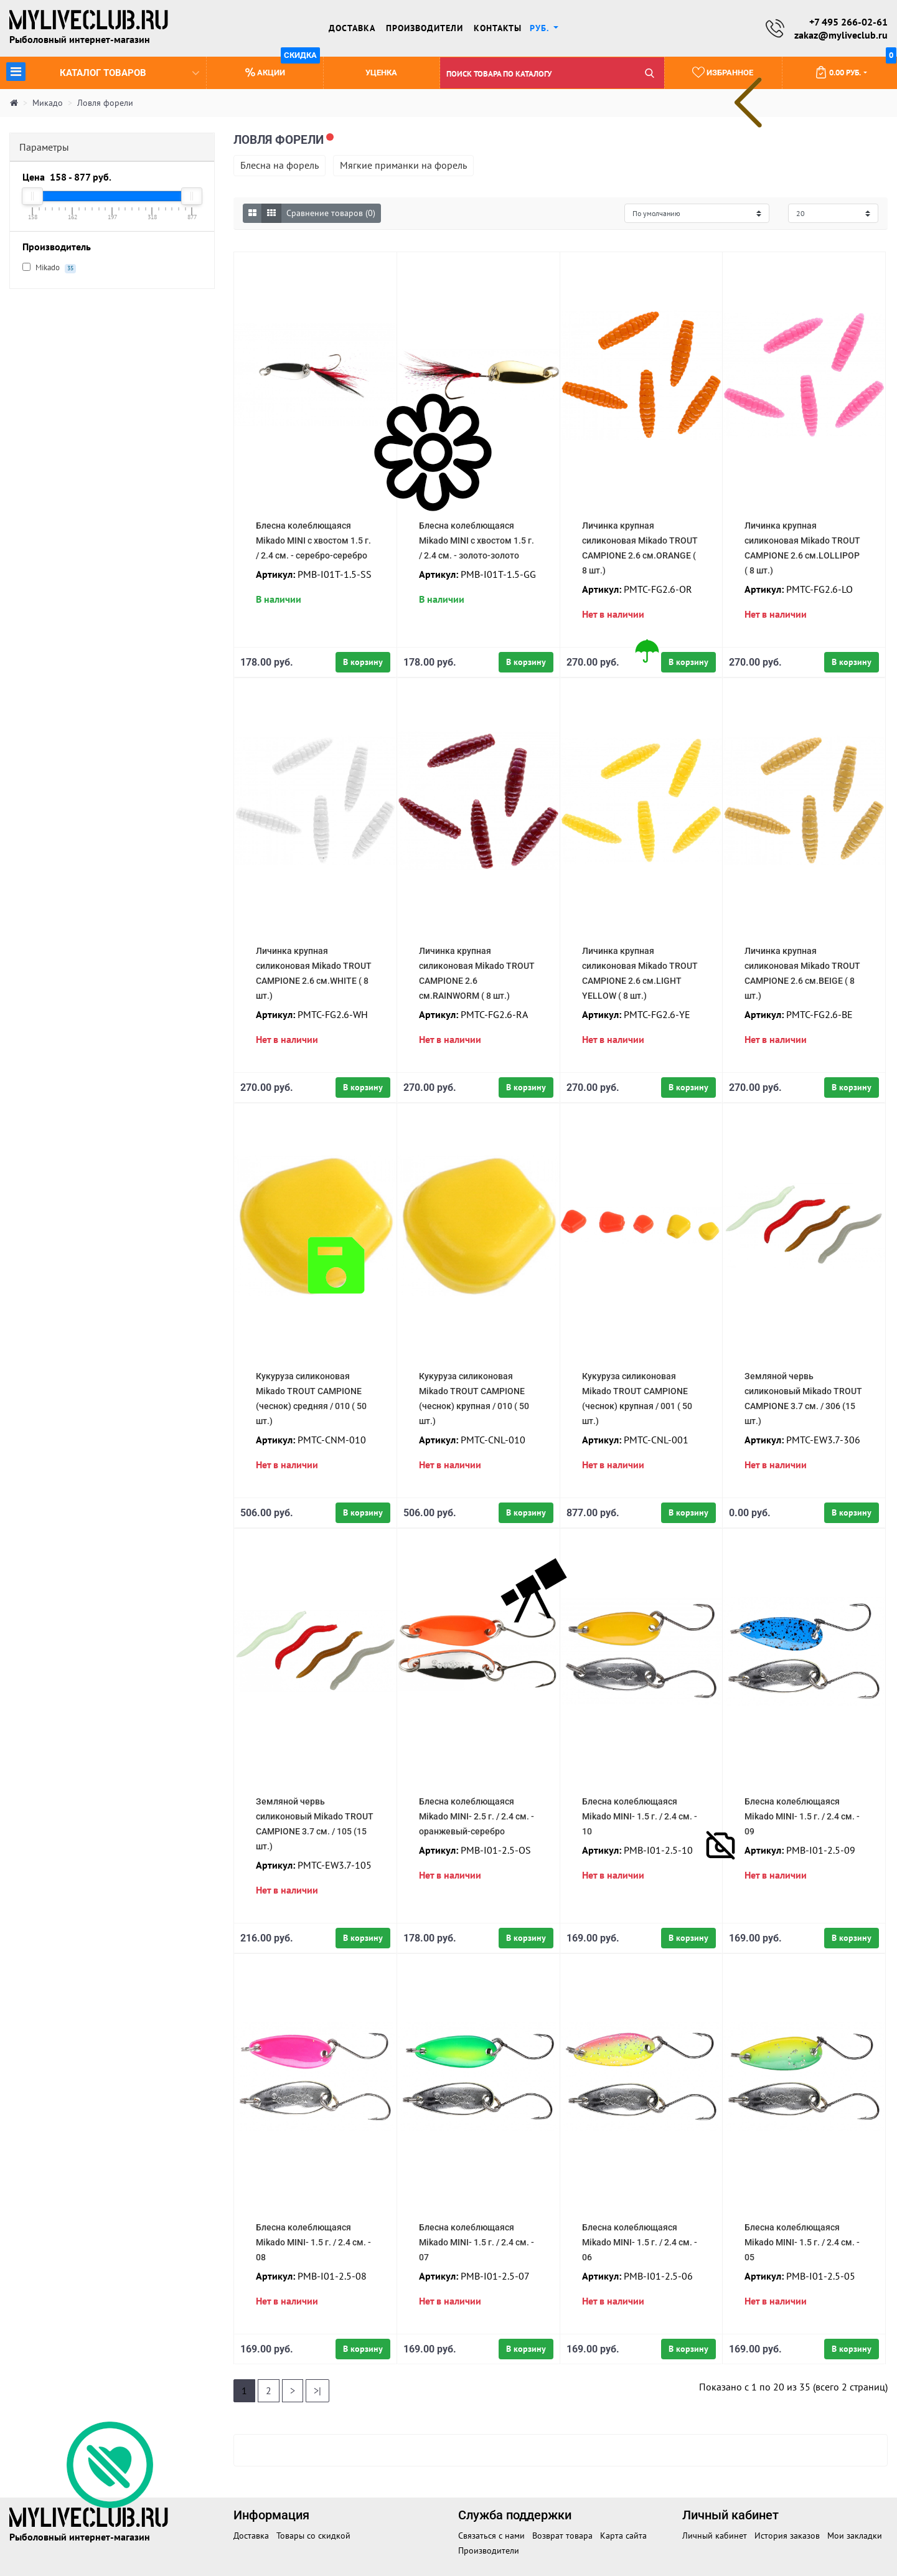  I want to click on save current file or document, so click(336, 1265).